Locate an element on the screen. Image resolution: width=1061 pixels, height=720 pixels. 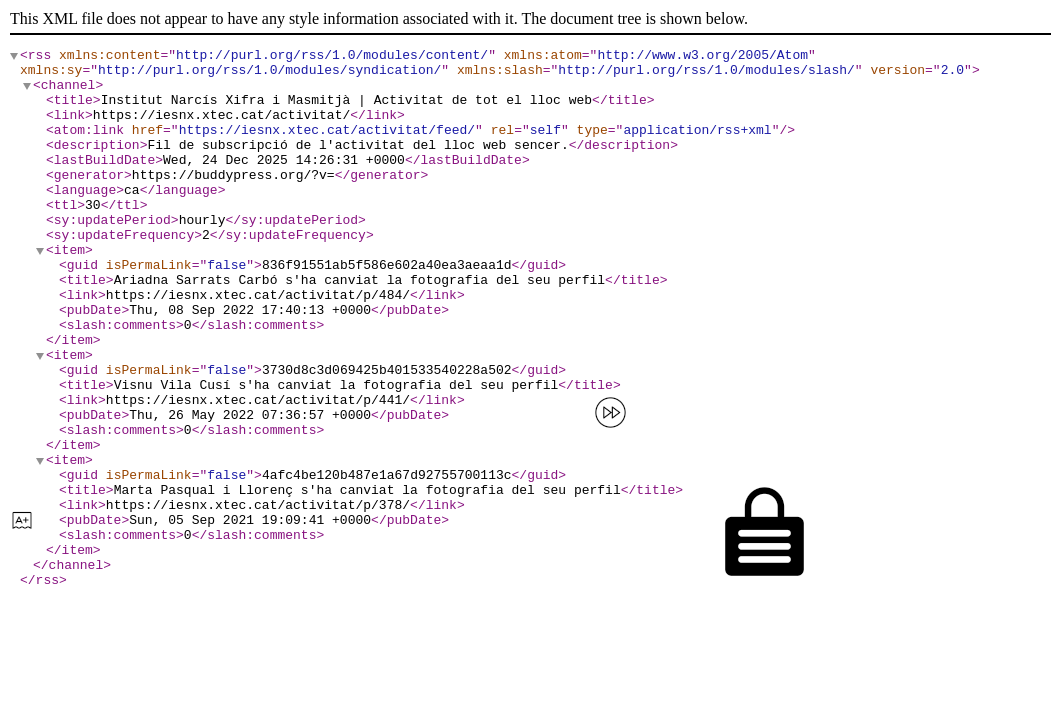
secure or locked content is located at coordinates (764, 536).